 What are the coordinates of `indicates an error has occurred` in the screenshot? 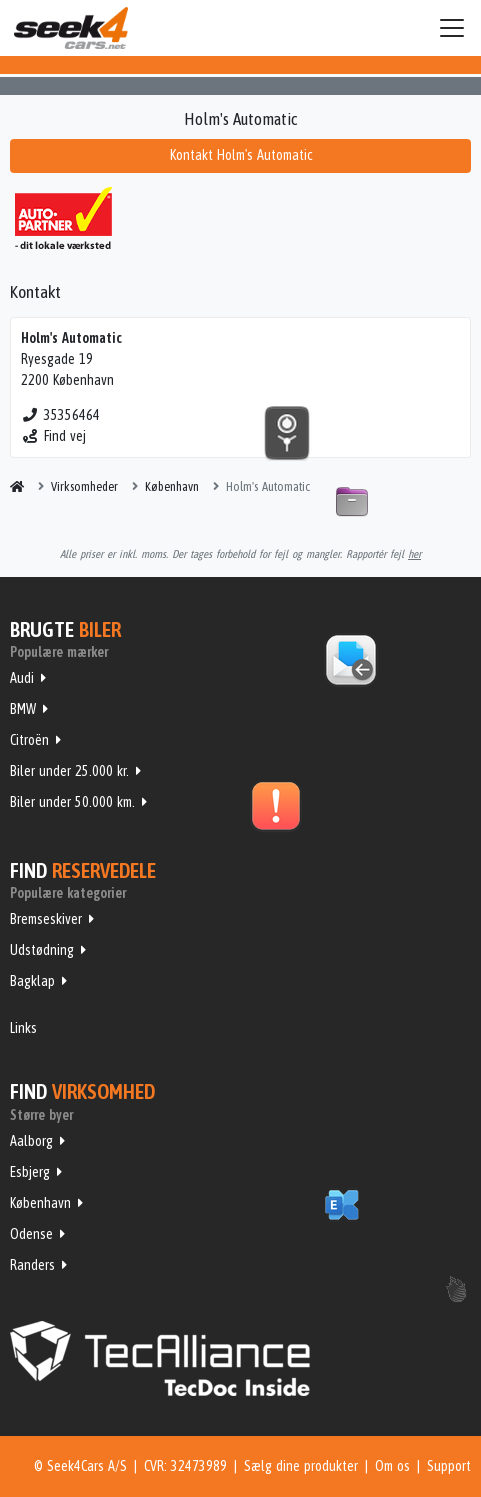 It's located at (276, 807).